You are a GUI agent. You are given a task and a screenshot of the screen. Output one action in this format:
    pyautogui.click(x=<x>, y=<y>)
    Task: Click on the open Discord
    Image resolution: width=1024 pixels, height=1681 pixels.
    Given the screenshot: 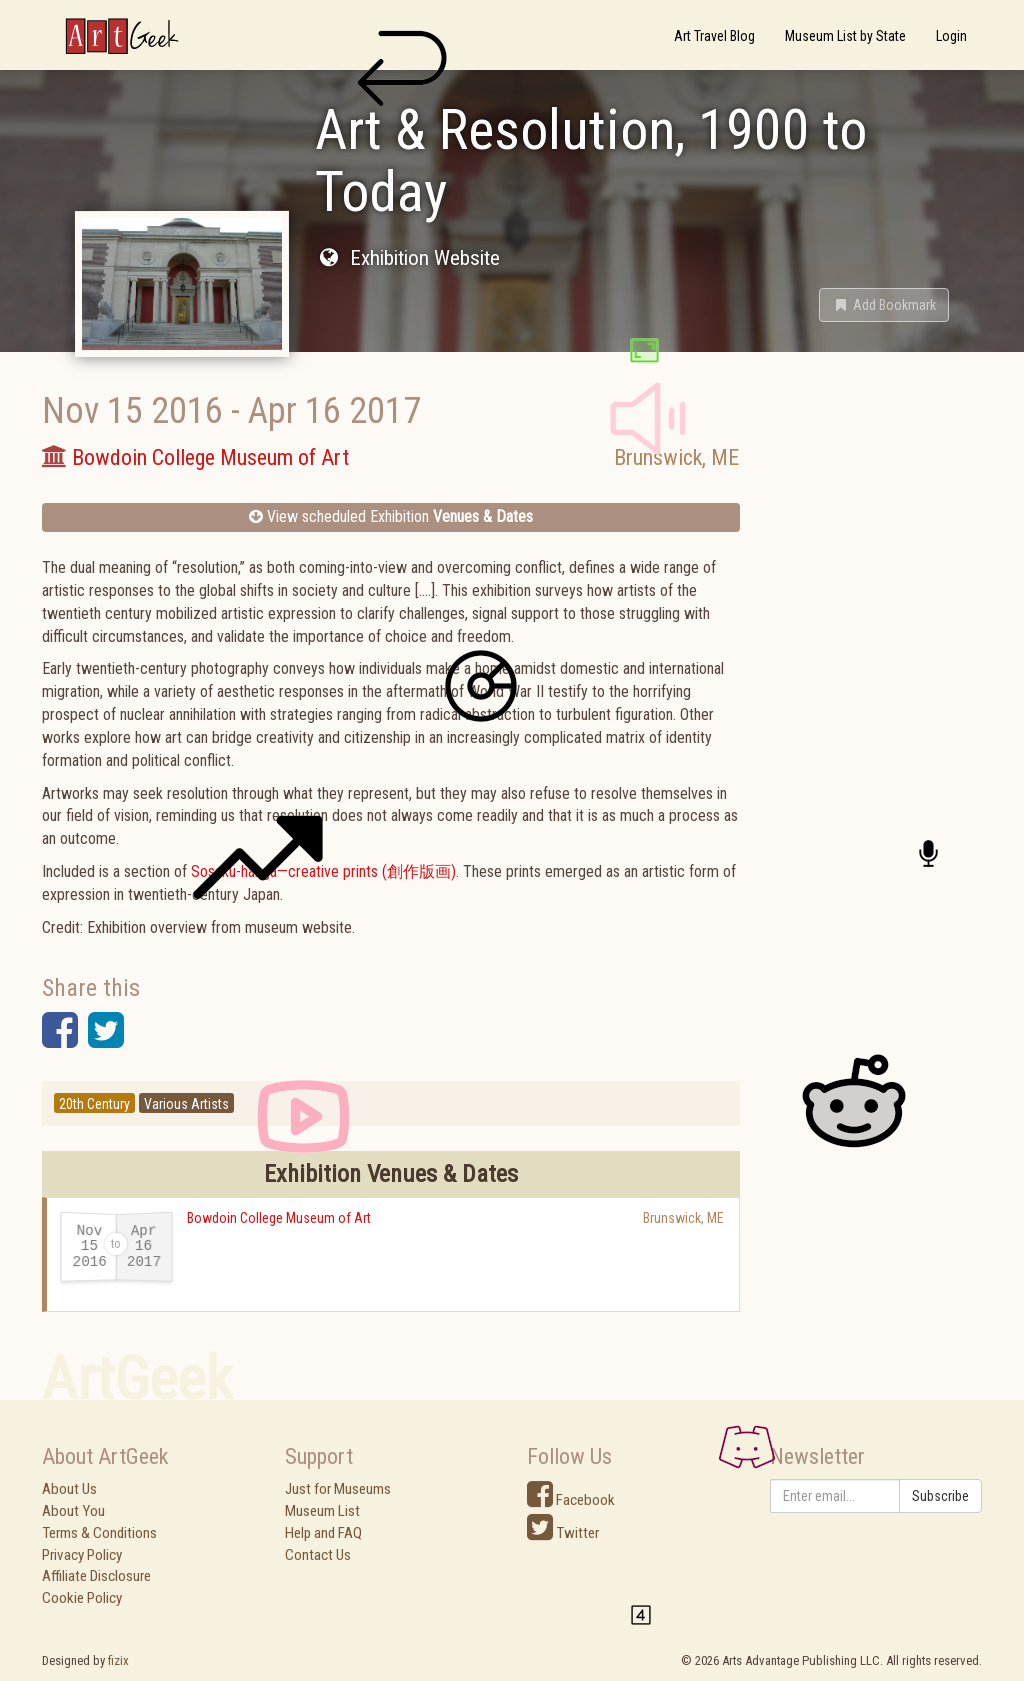 What is the action you would take?
    pyautogui.click(x=747, y=1446)
    